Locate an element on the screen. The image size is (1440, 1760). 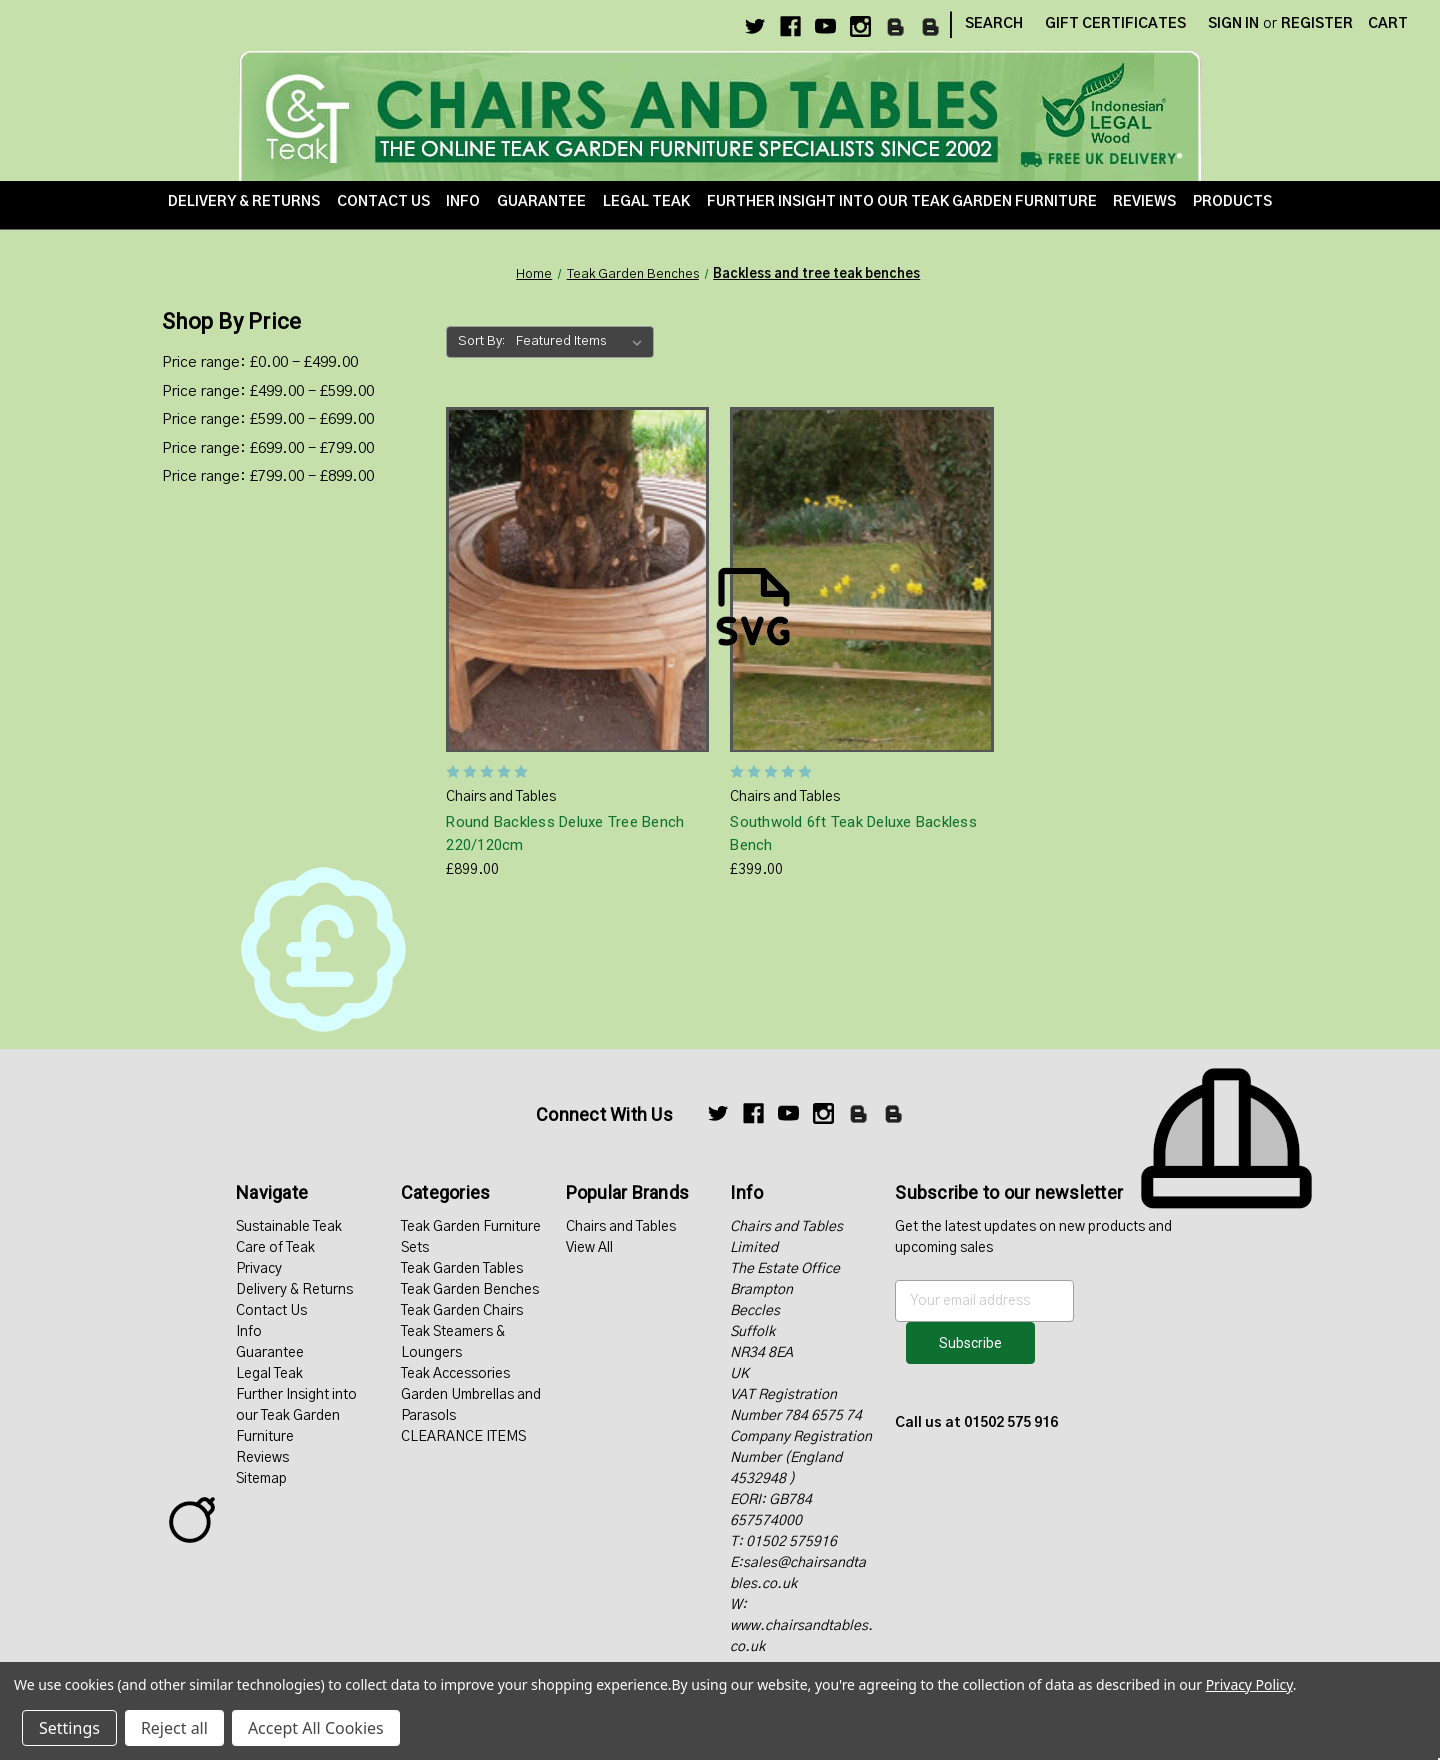
access construction or worksite tools is located at coordinates (1226, 1147).